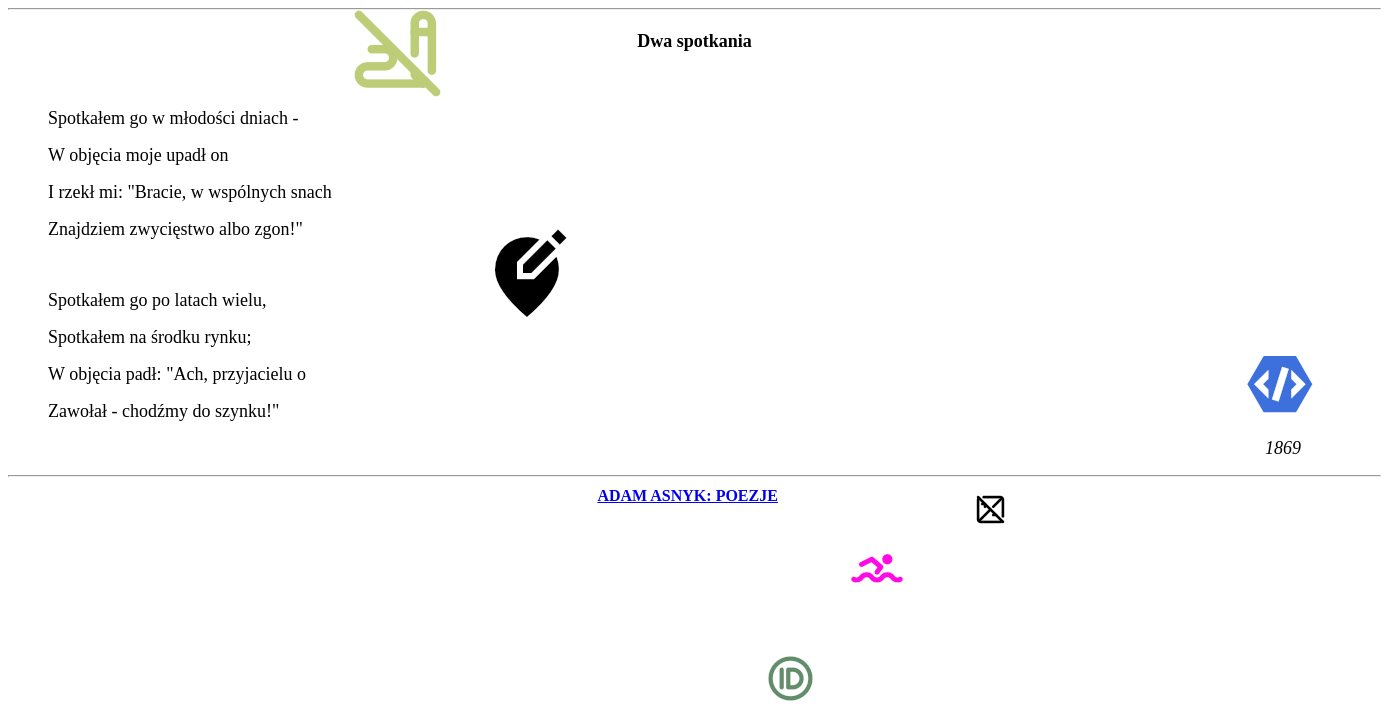 The width and height of the screenshot is (1389, 720). What do you see at coordinates (1280, 384) in the screenshot?
I see `indicates an early verified bot developer badge on discord` at bounding box center [1280, 384].